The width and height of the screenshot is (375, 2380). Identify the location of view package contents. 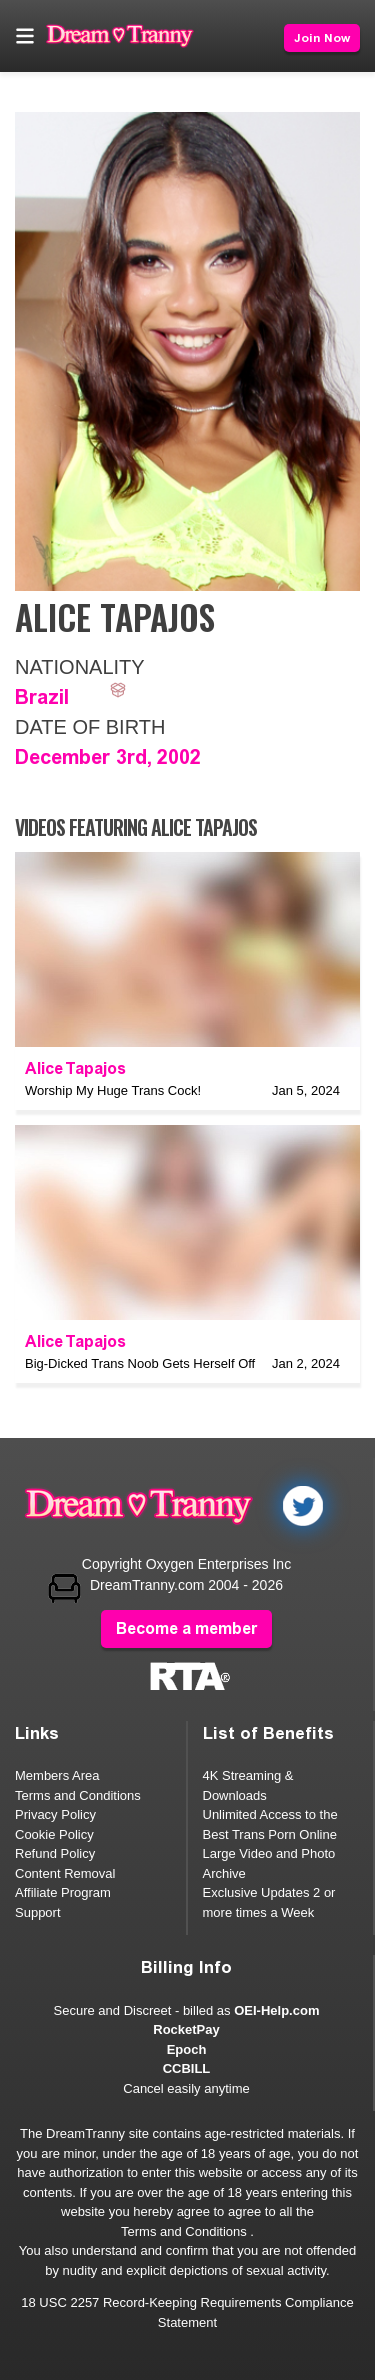
(118, 690).